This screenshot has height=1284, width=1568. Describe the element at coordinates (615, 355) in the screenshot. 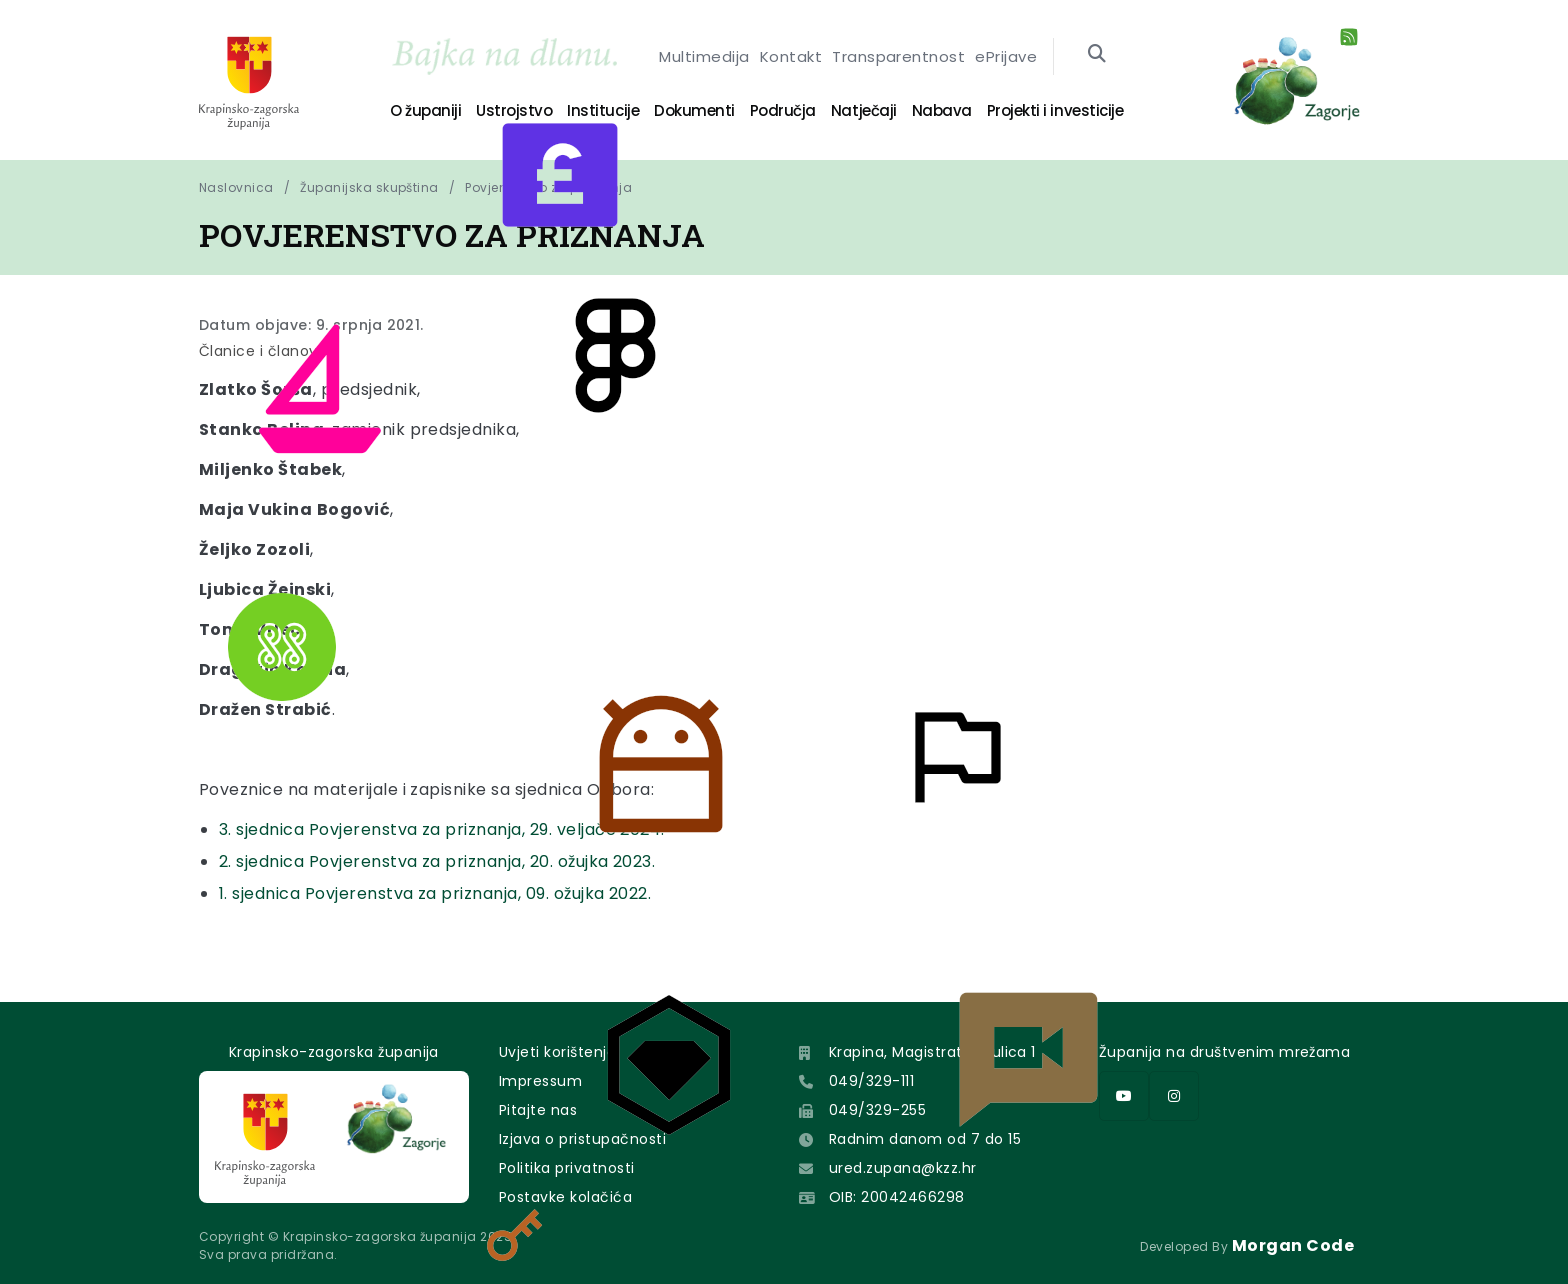

I see `open figma design app` at that location.